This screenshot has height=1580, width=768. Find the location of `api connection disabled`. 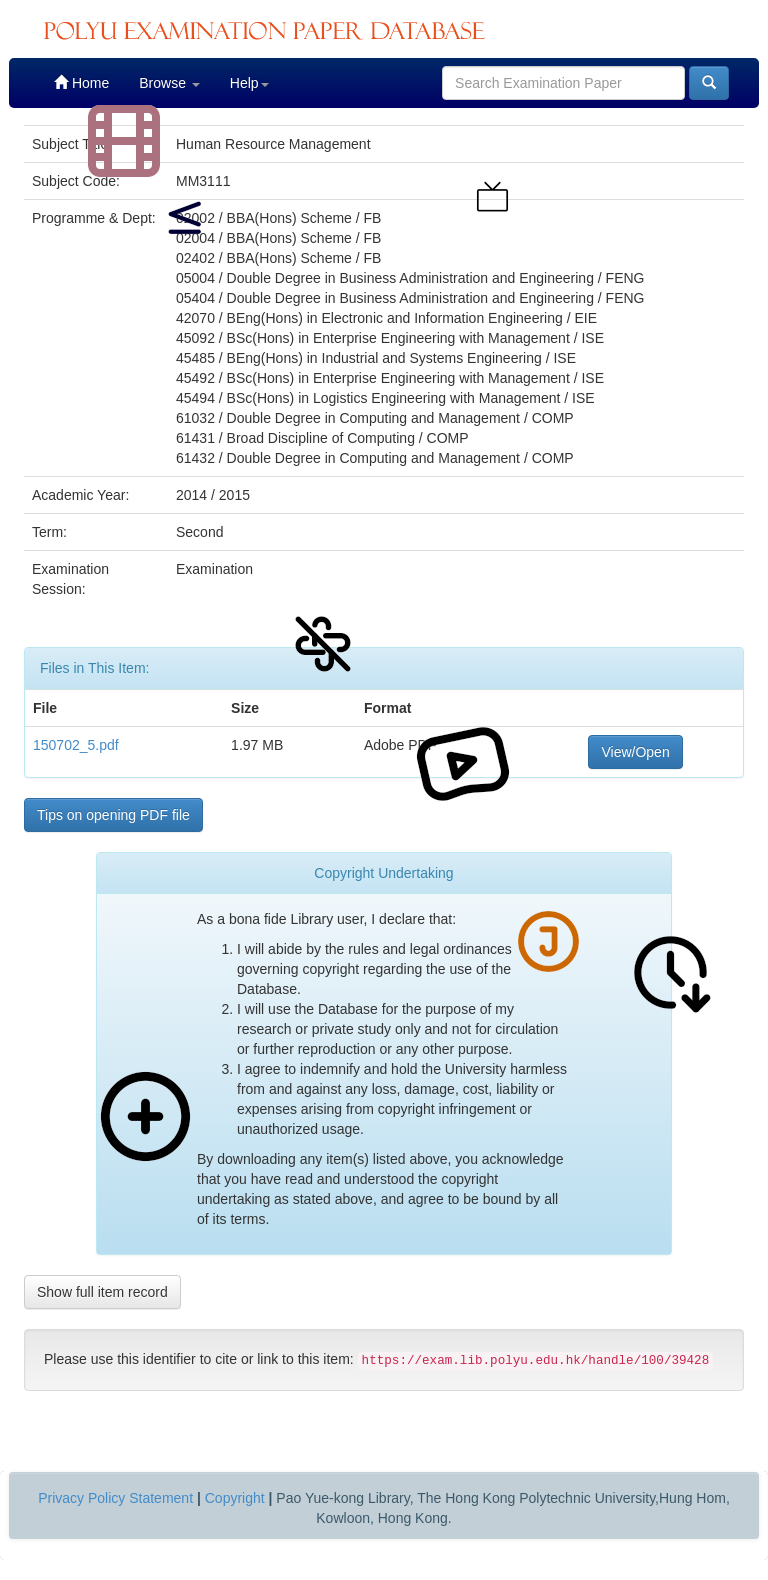

api connection disabled is located at coordinates (323, 644).